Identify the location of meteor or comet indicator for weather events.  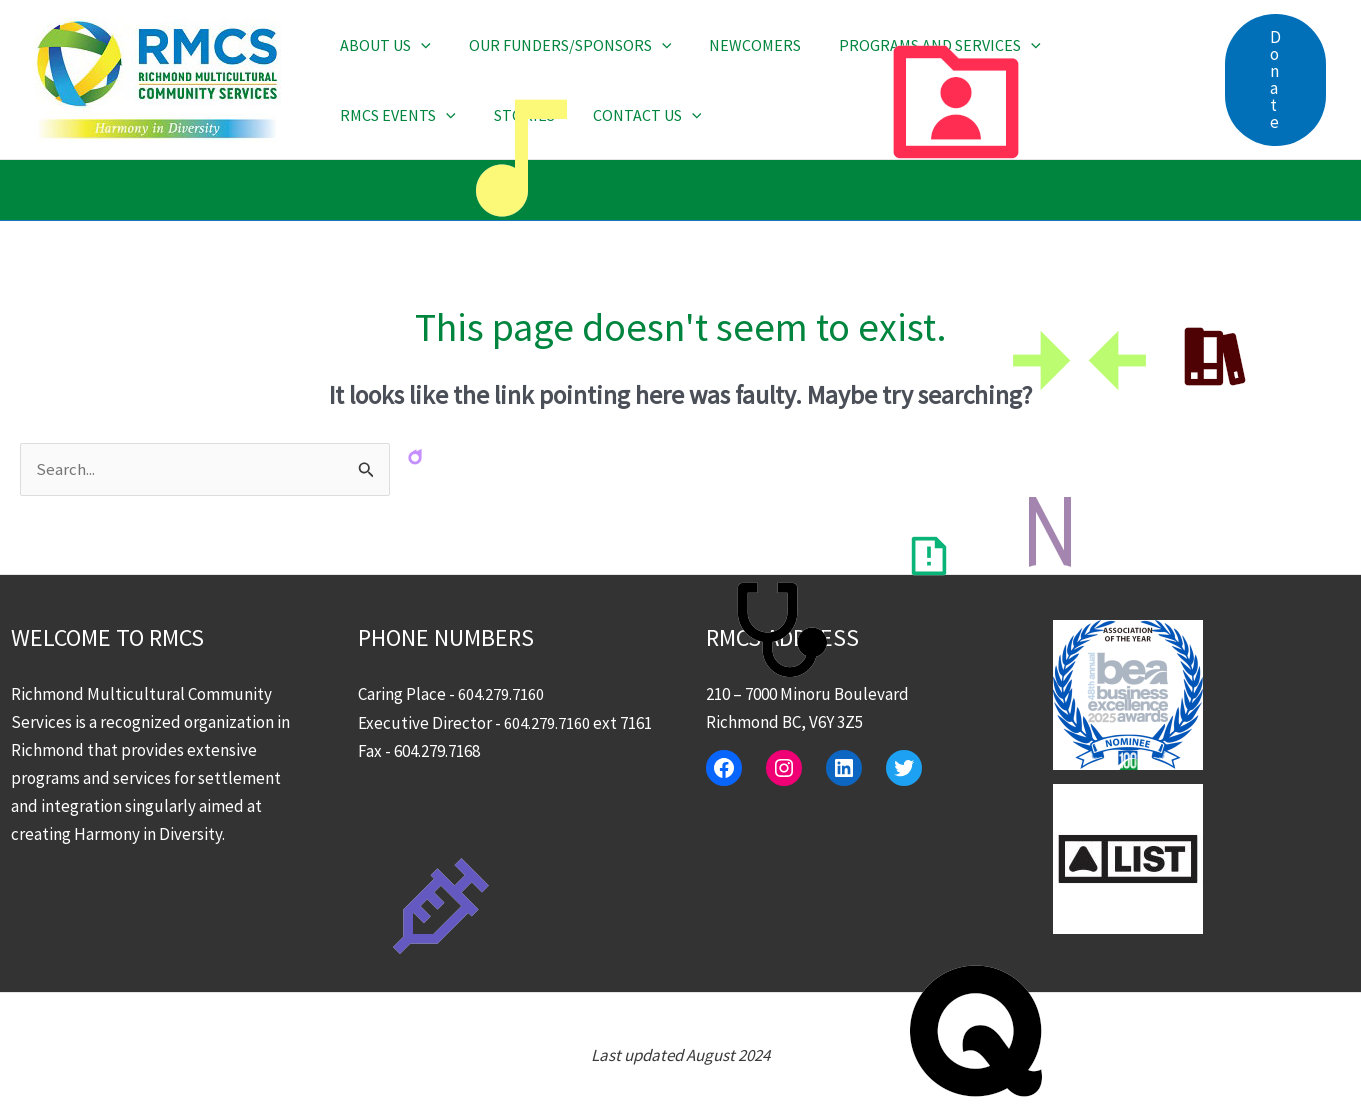
(415, 457).